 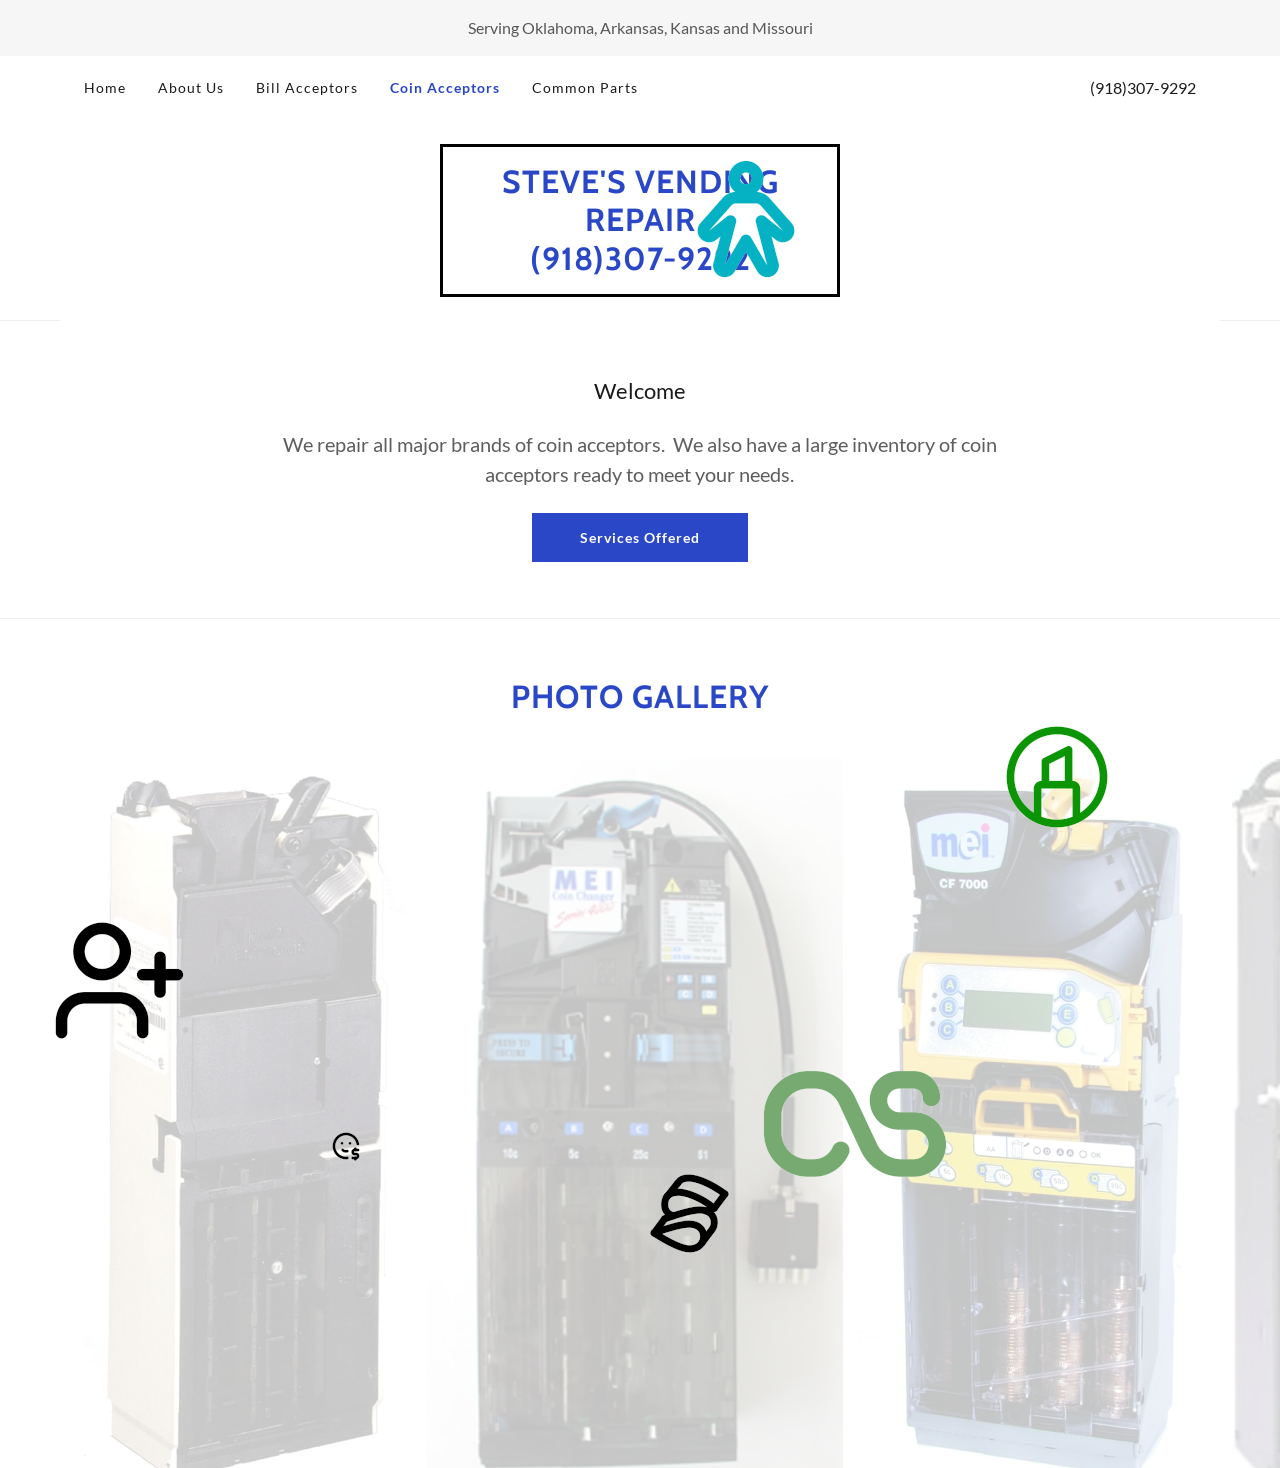 I want to click on link to SolidJS framework documentation, so click(x=689, y=1213).